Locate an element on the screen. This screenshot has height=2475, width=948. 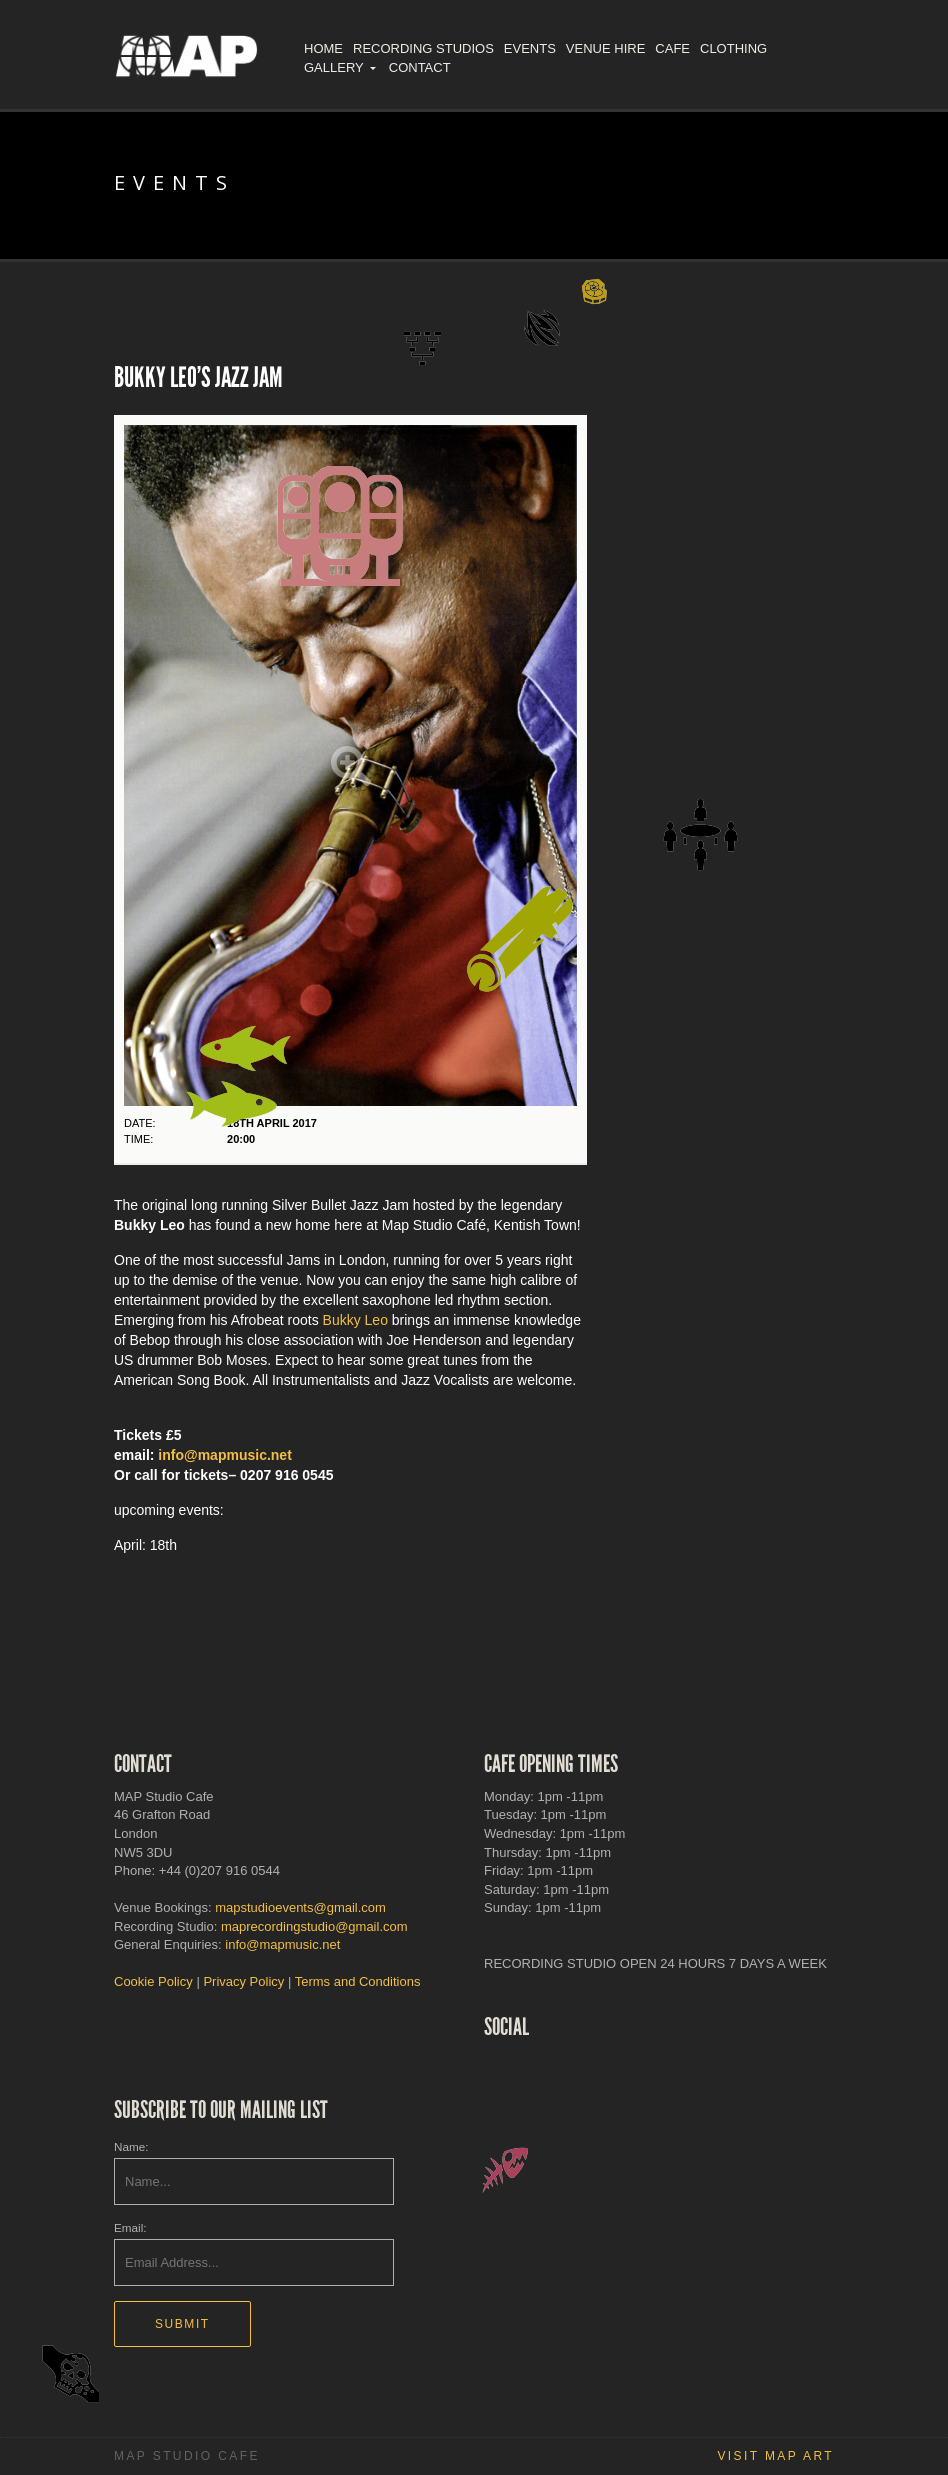
indicates a dead fish or deceased creature in game is located at coordinates (505, 2170).